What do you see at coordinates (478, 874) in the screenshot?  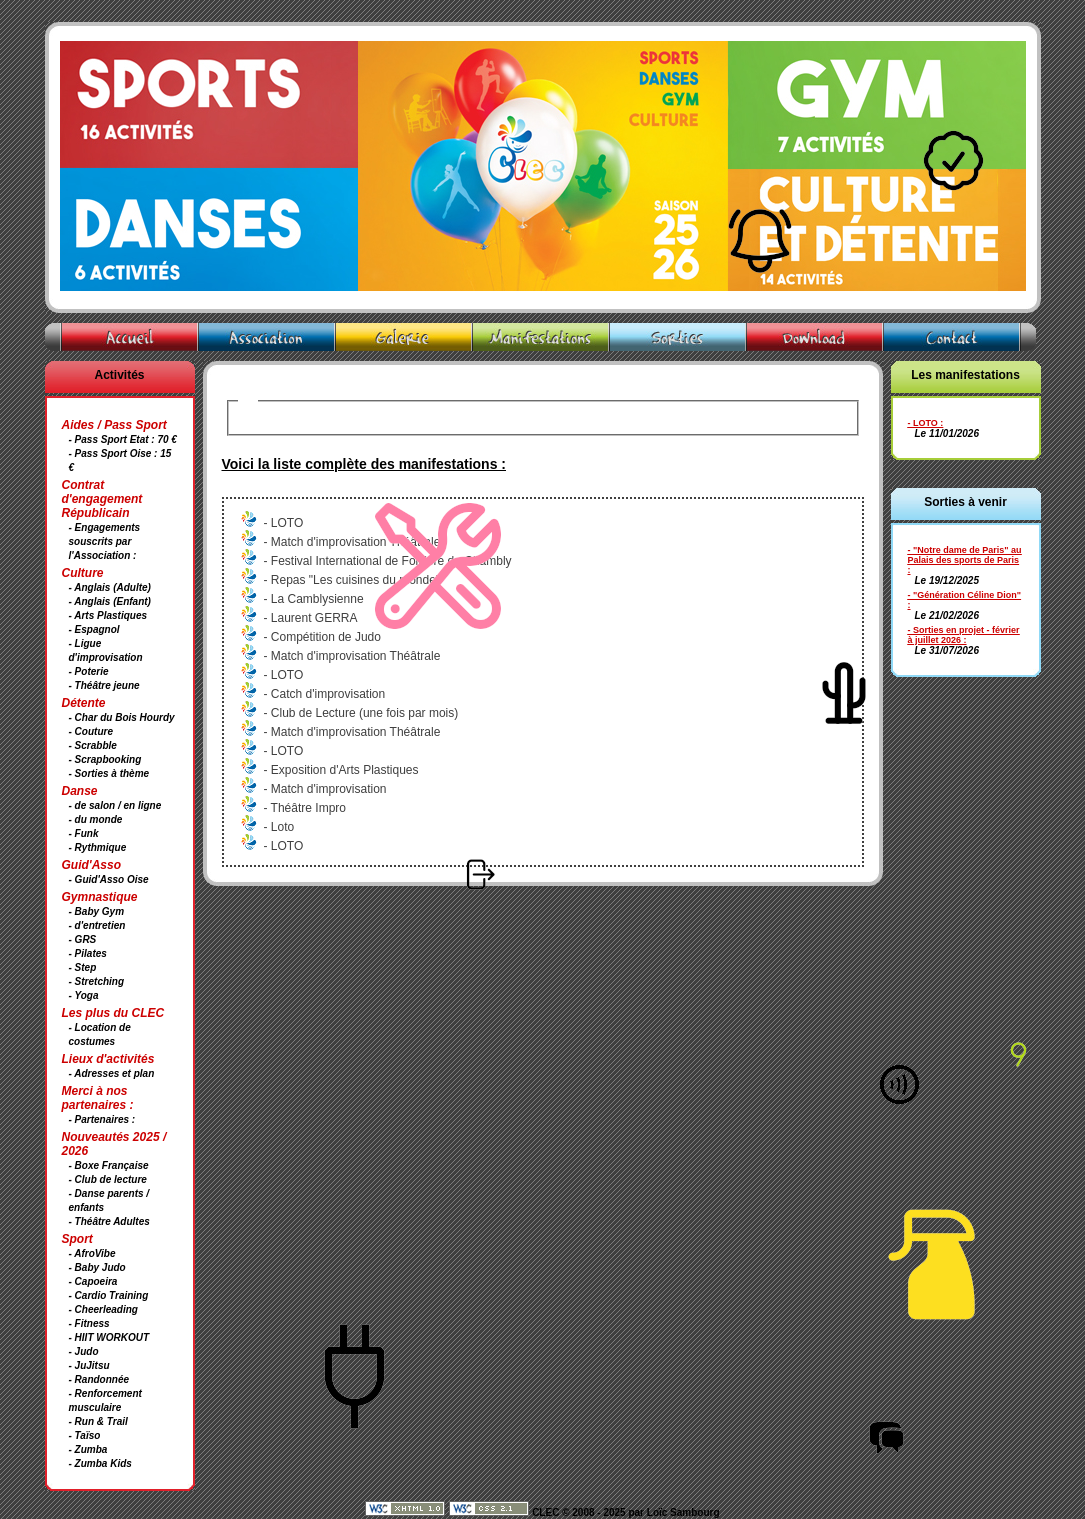 I see `log out of your account` at bounding box center [478, 874].